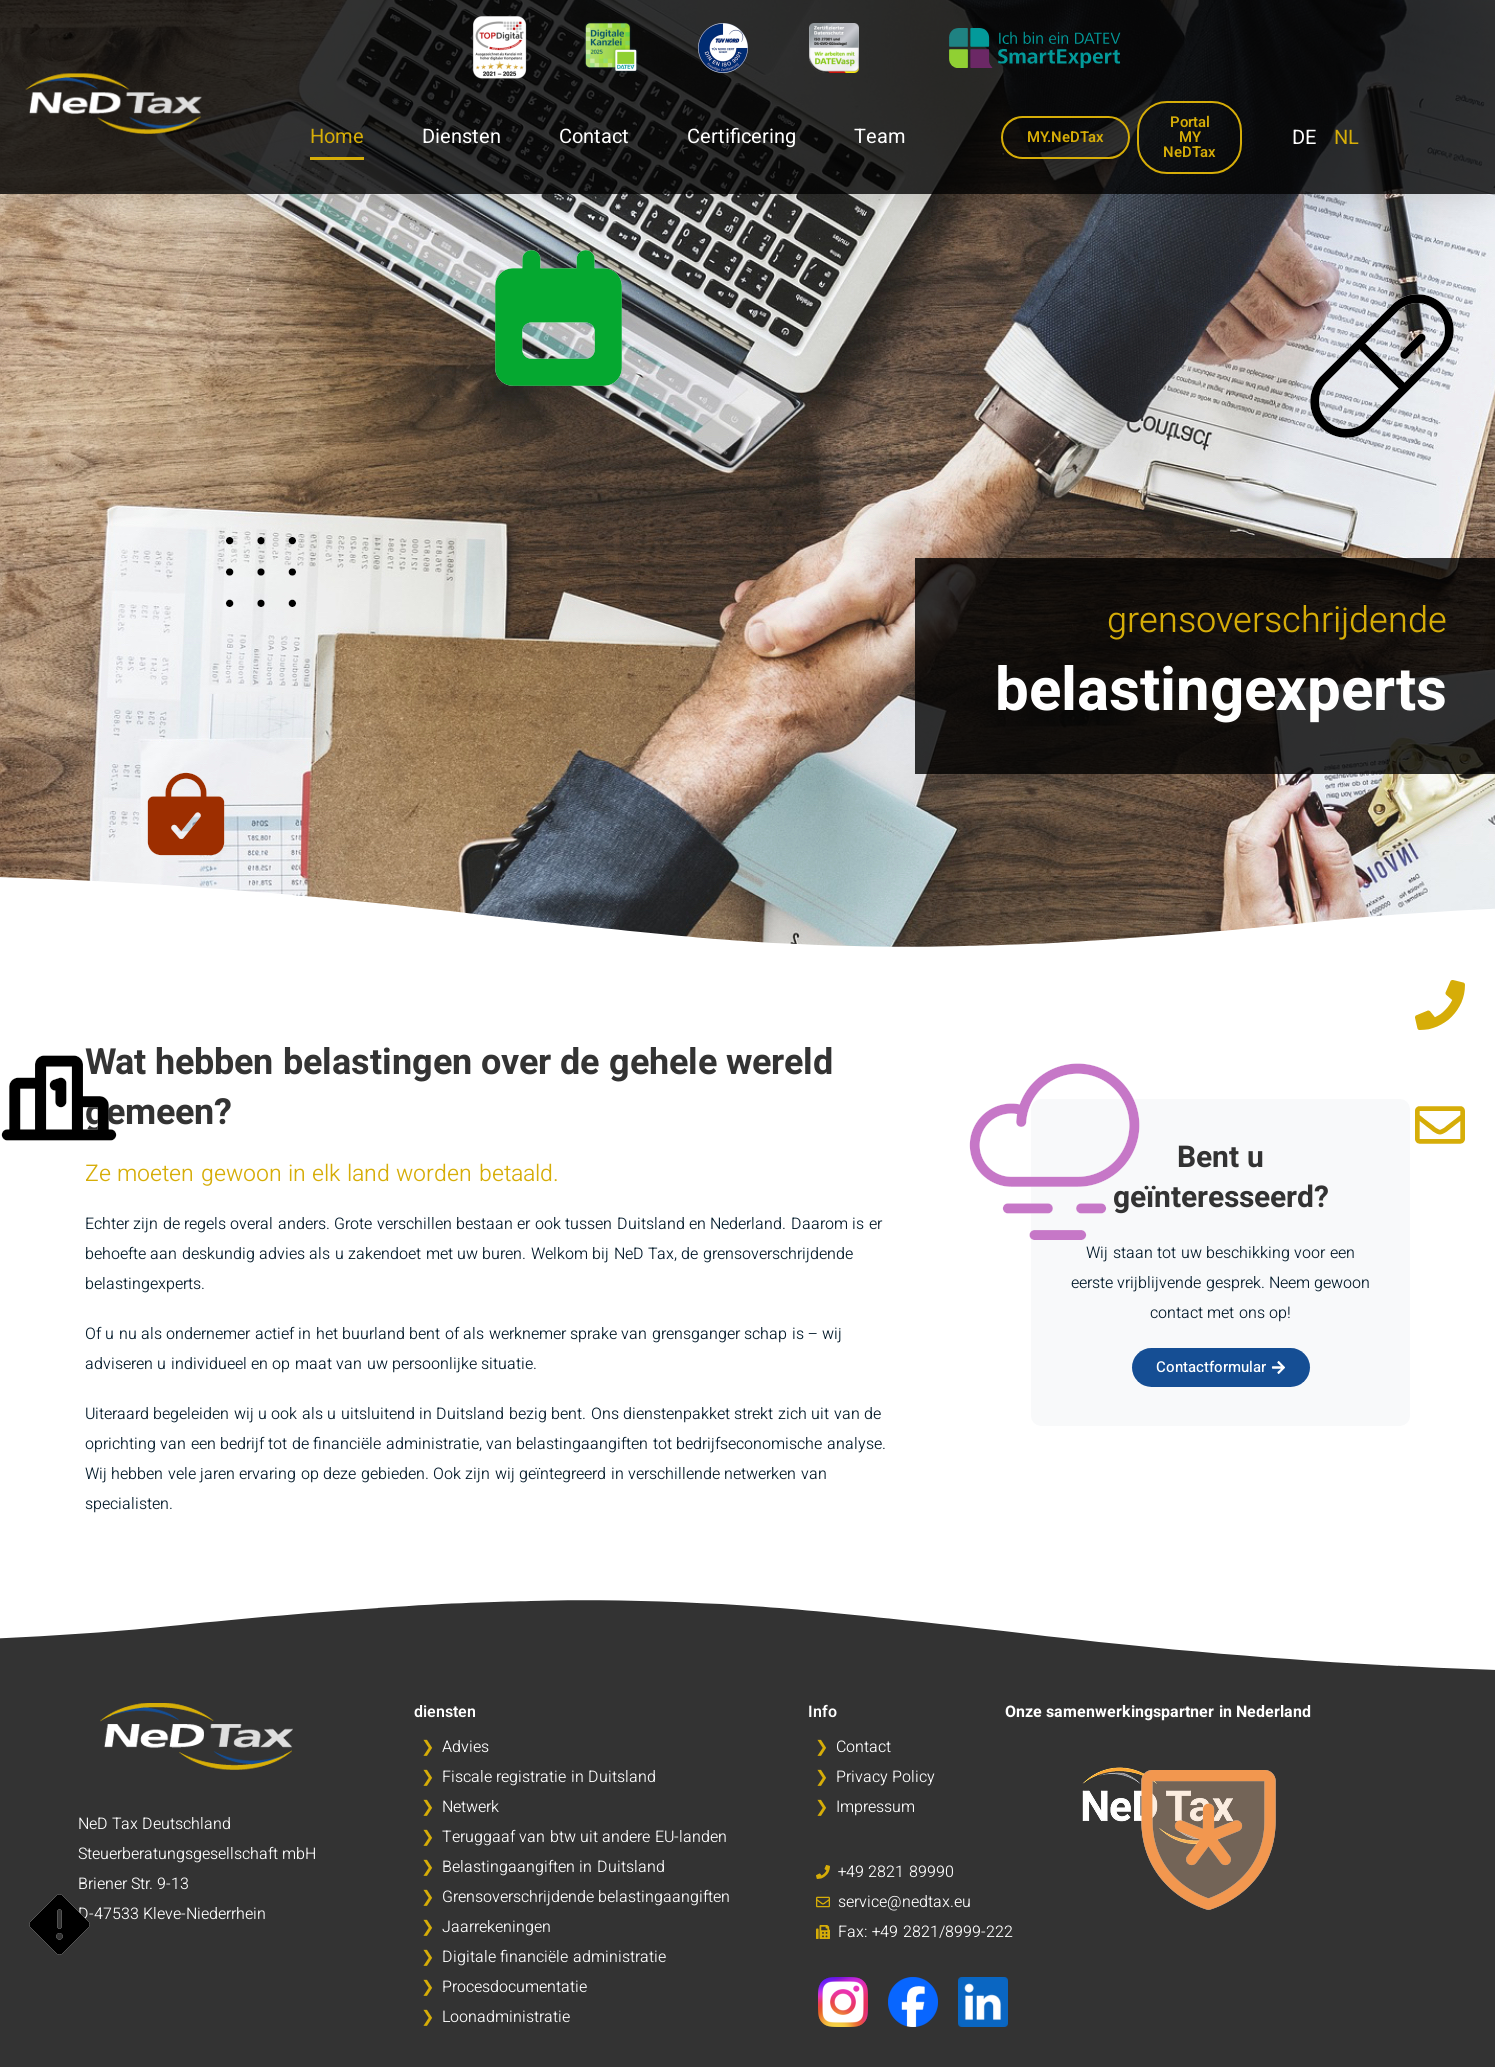 The height and width of the screenshot is (2067, 1495). What do you see at coordinates (186, 814) in the screenshot?
I see `purchase completed successfully` at bounding box center [186, 814].